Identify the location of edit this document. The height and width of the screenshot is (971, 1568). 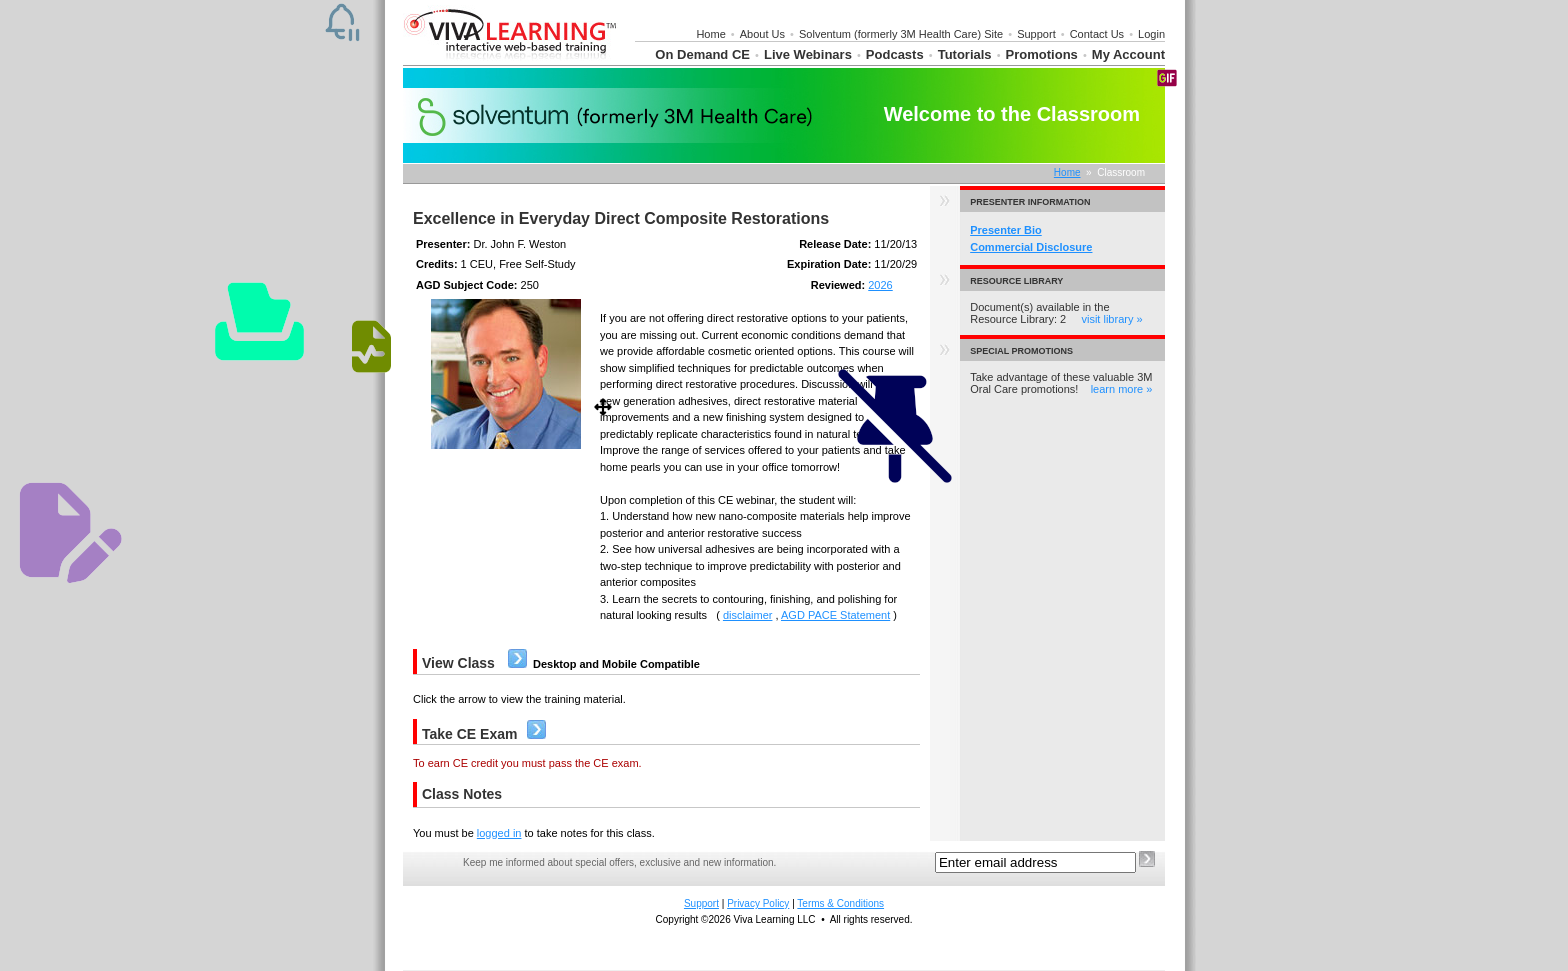
(67, 530).